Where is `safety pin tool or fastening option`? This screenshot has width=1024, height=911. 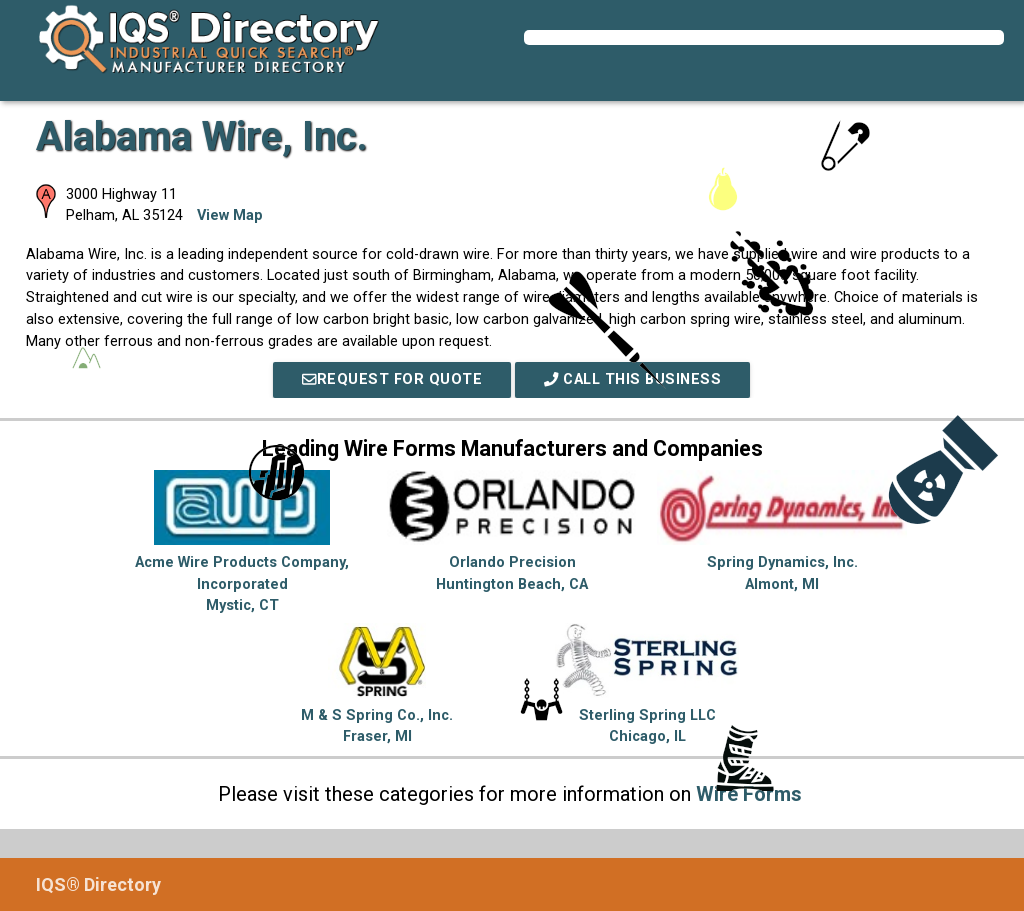 safety pin tool or fastening option is located at coordinates (845, 145).